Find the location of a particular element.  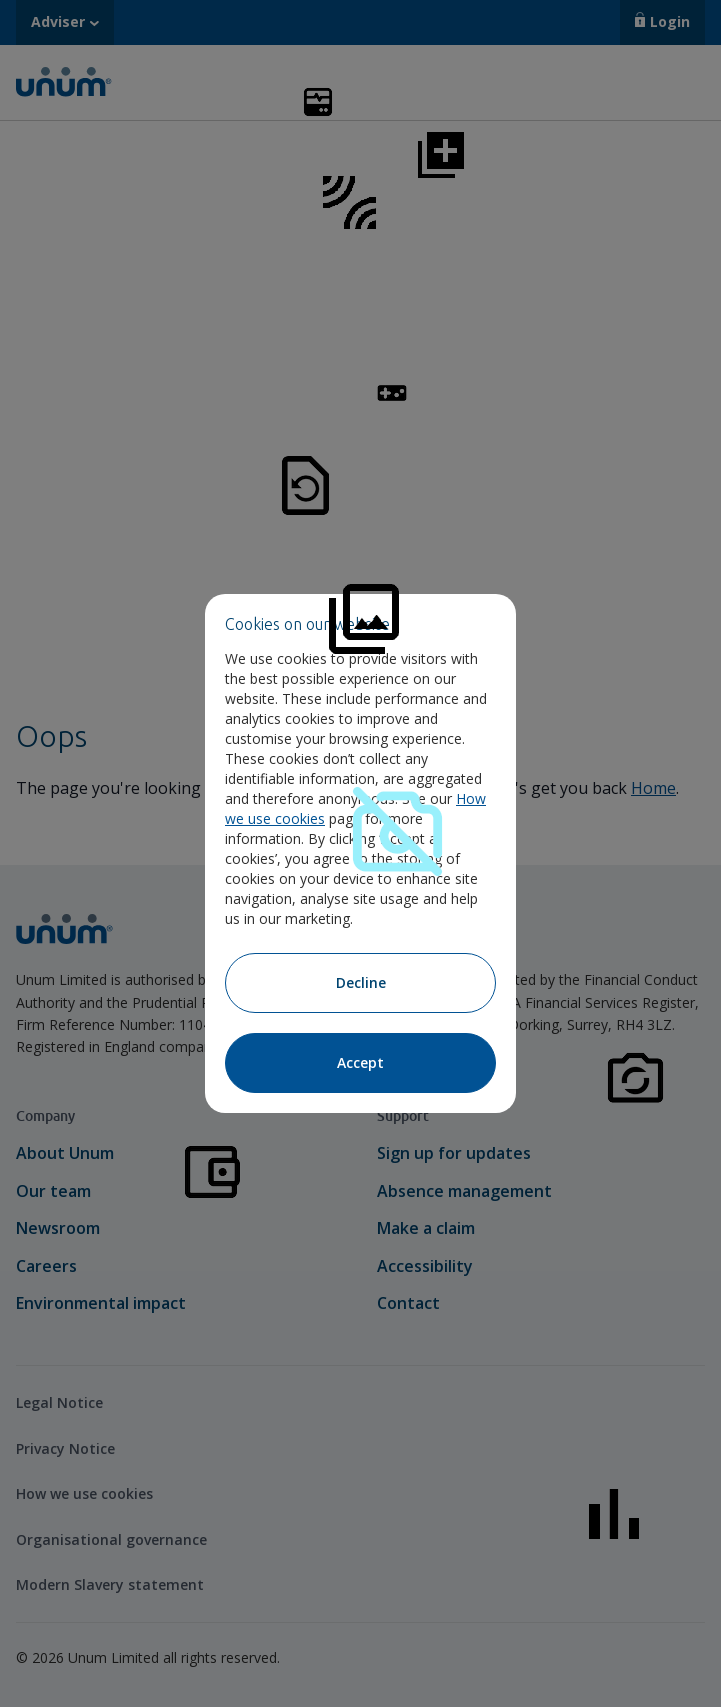

camera is disabled or turned off is located at coordinates (397, 831).